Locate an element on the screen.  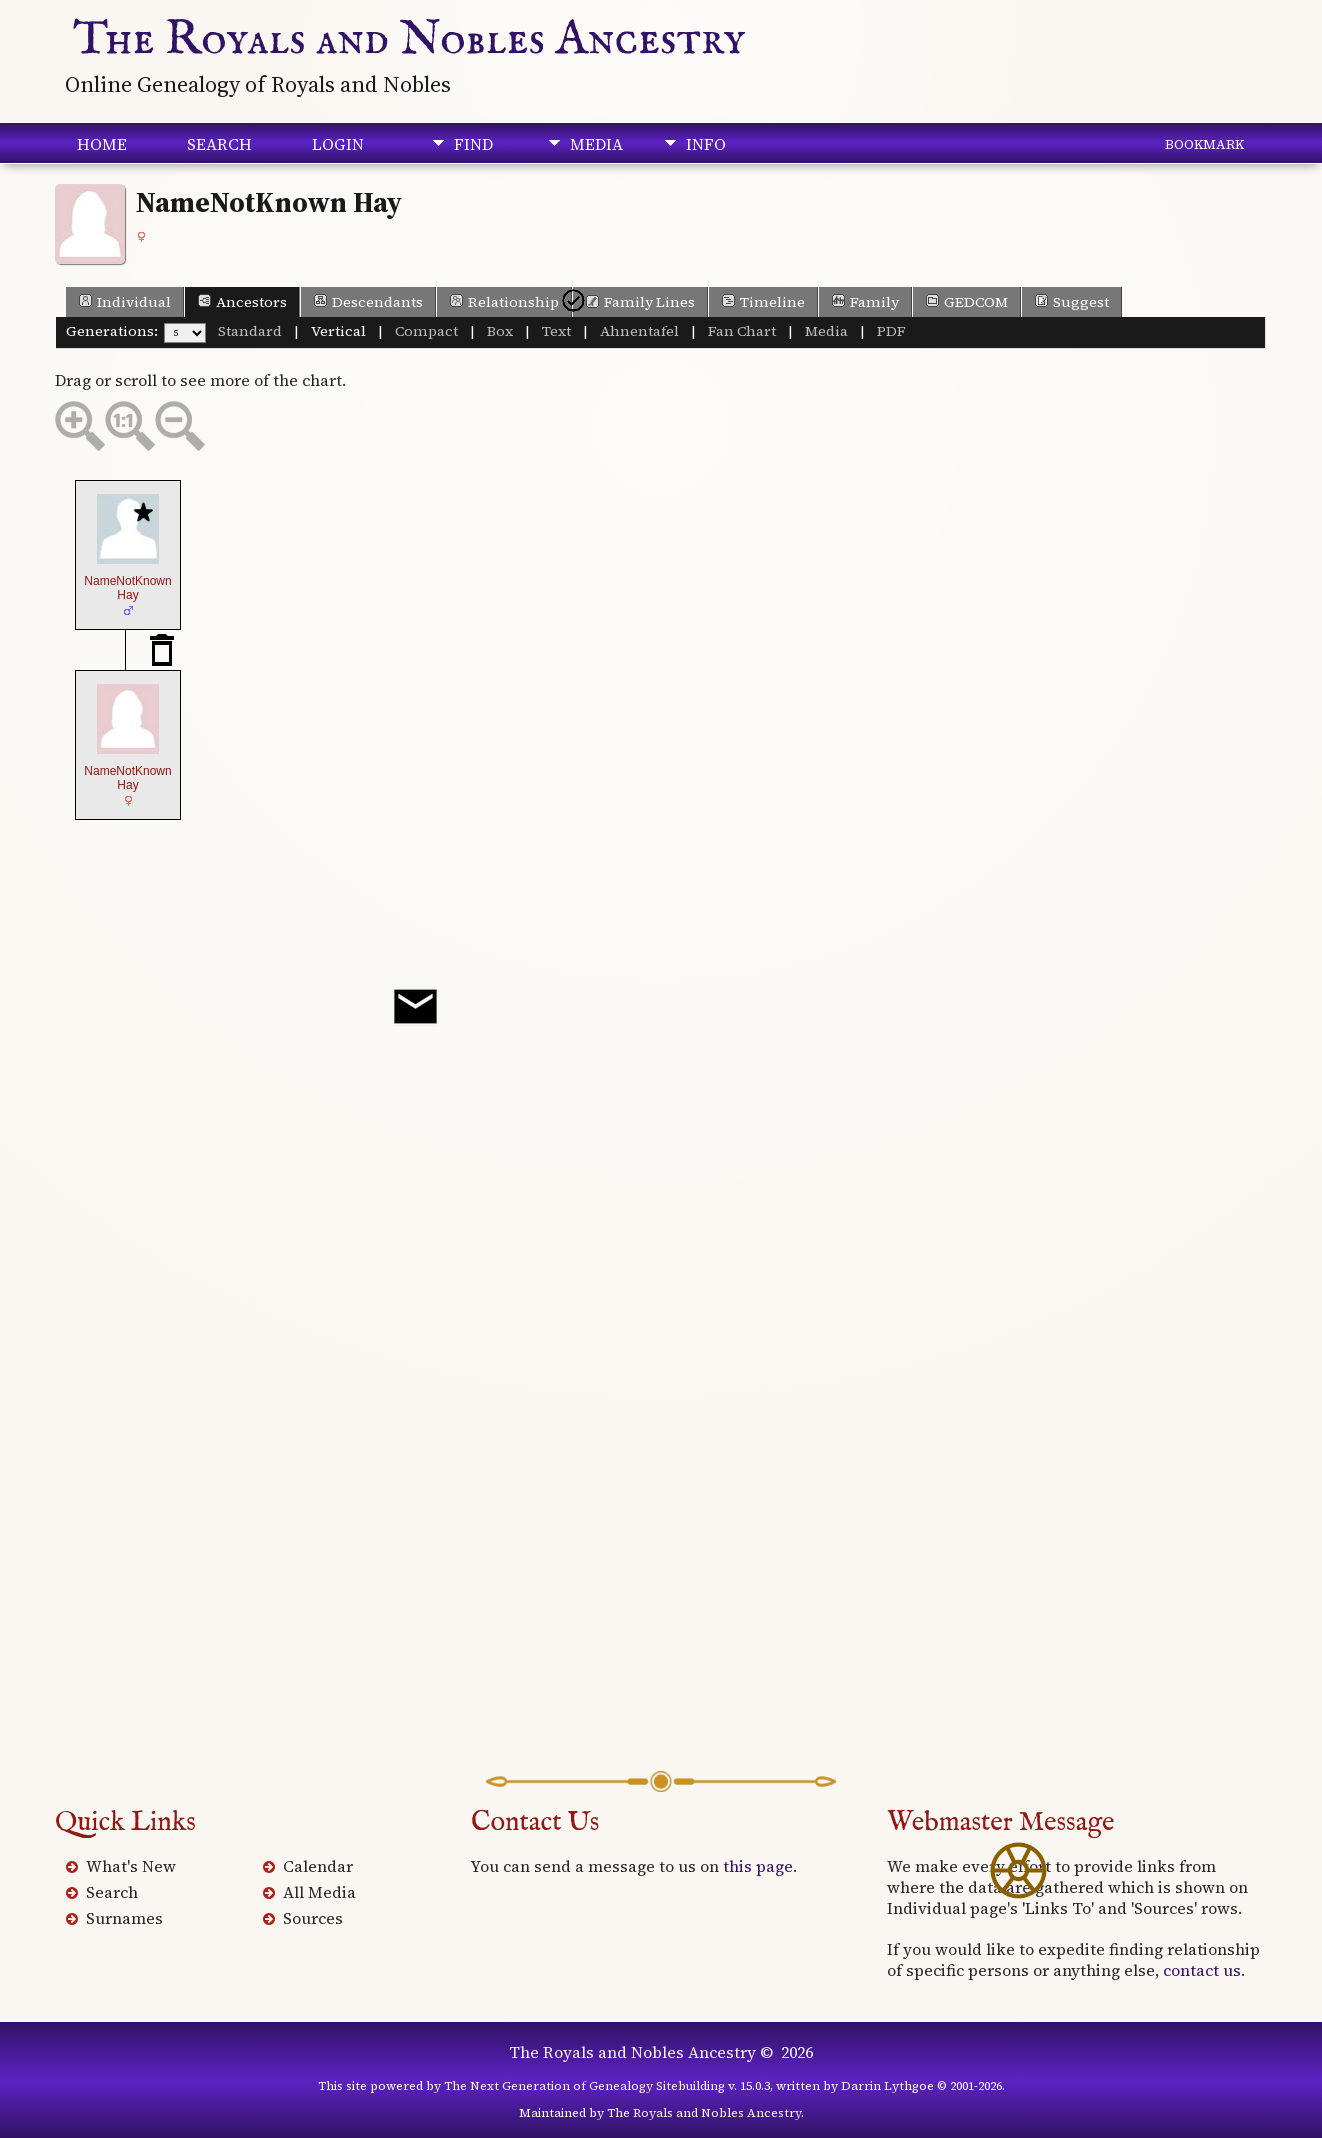
indicates nuclear or radioactive content is located at coordinates (1018, 1870).